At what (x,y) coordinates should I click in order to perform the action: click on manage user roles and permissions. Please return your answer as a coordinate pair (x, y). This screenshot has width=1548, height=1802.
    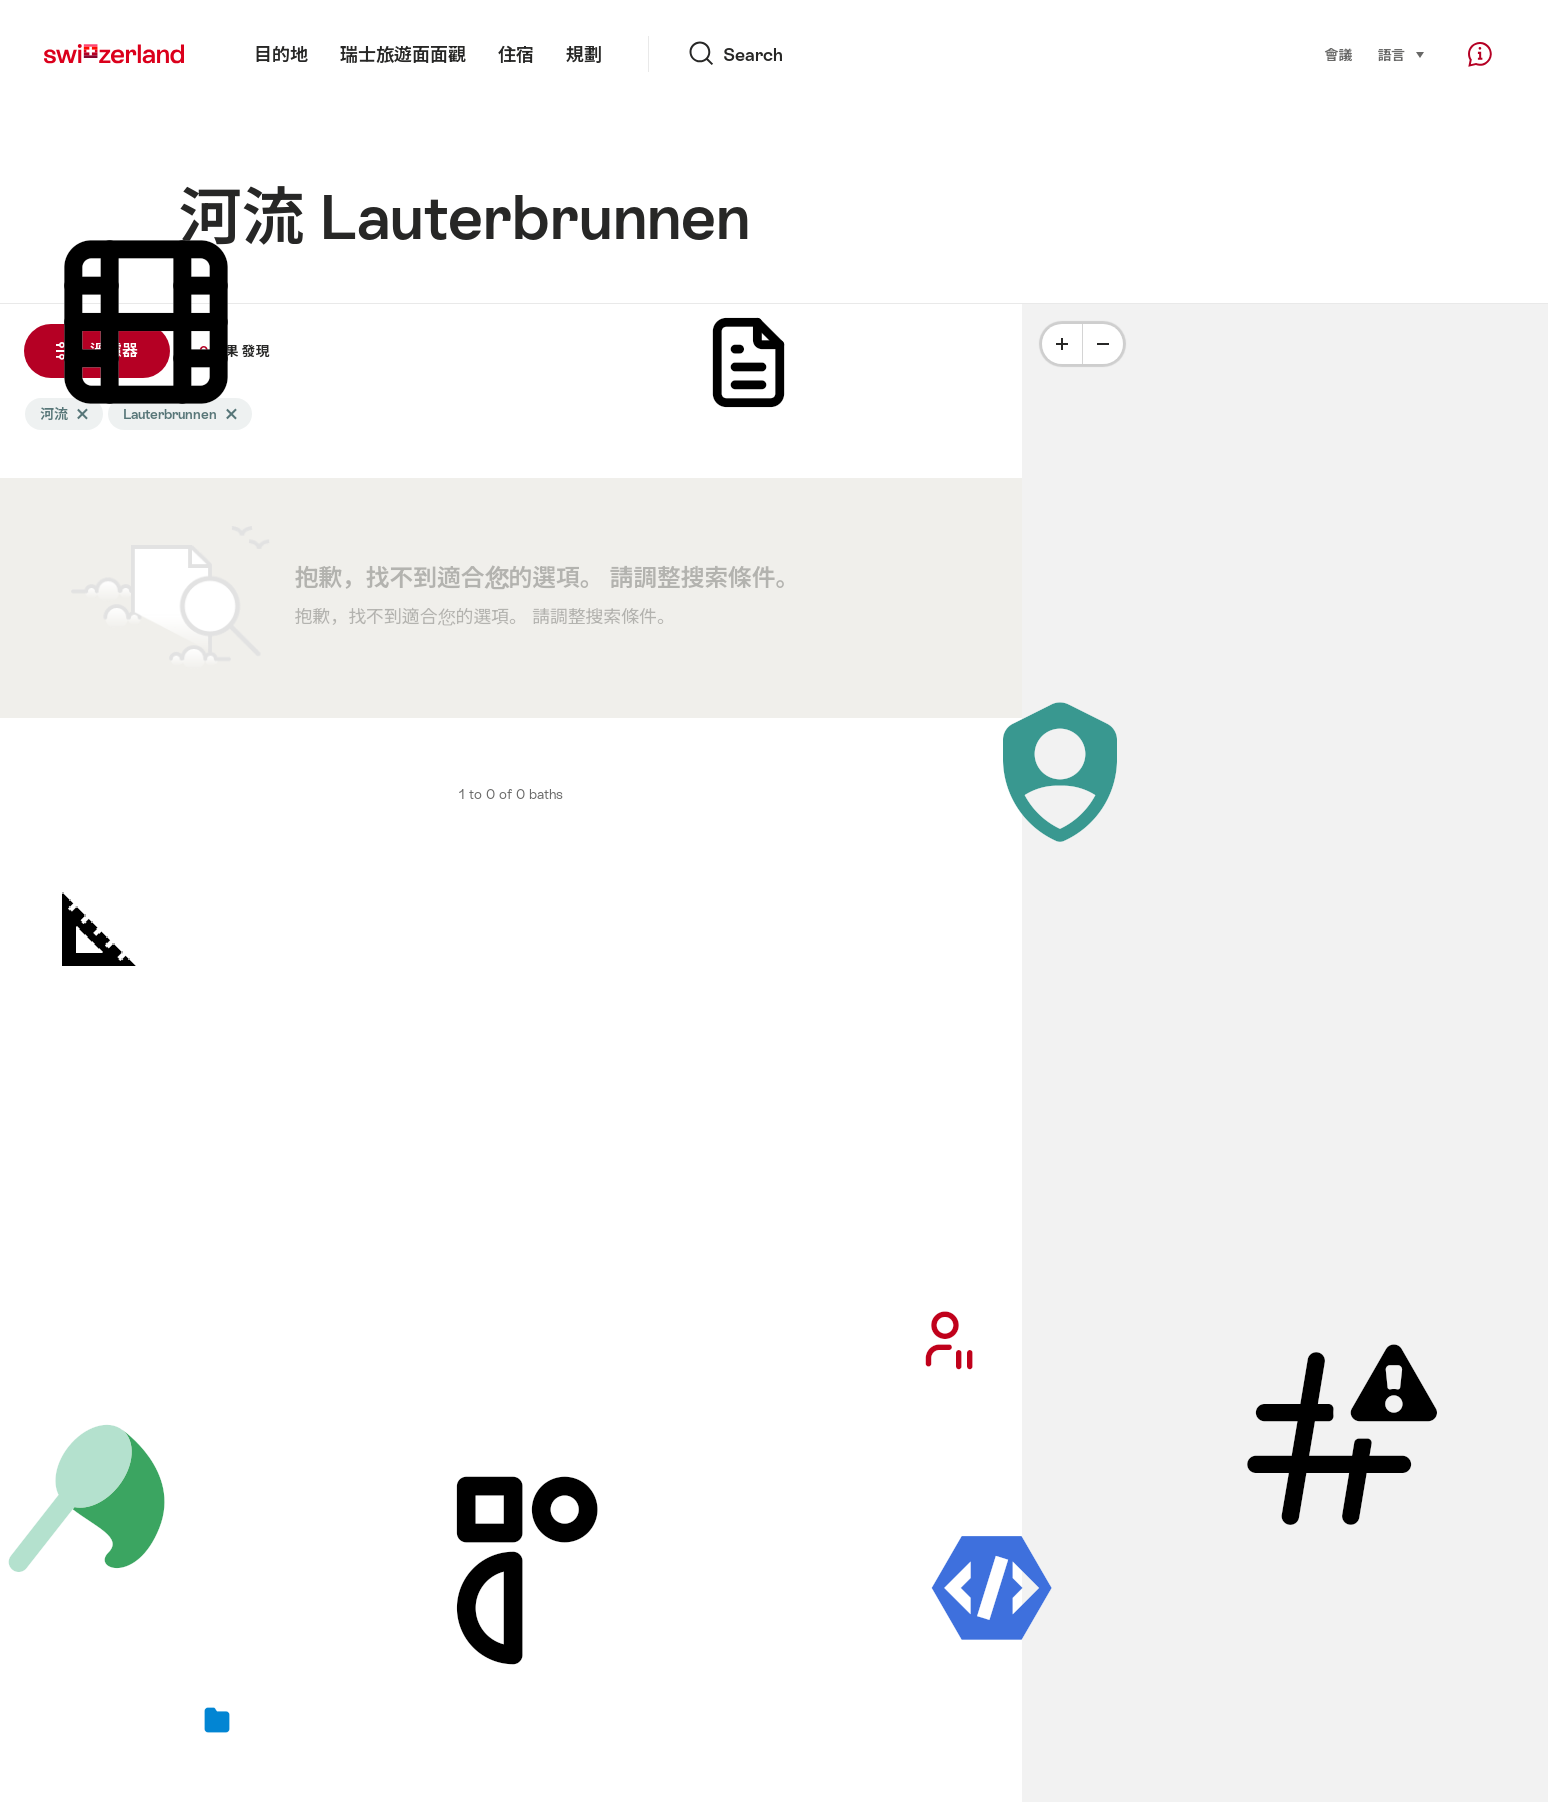
    Looking at the image, I should click on (1060, 773).